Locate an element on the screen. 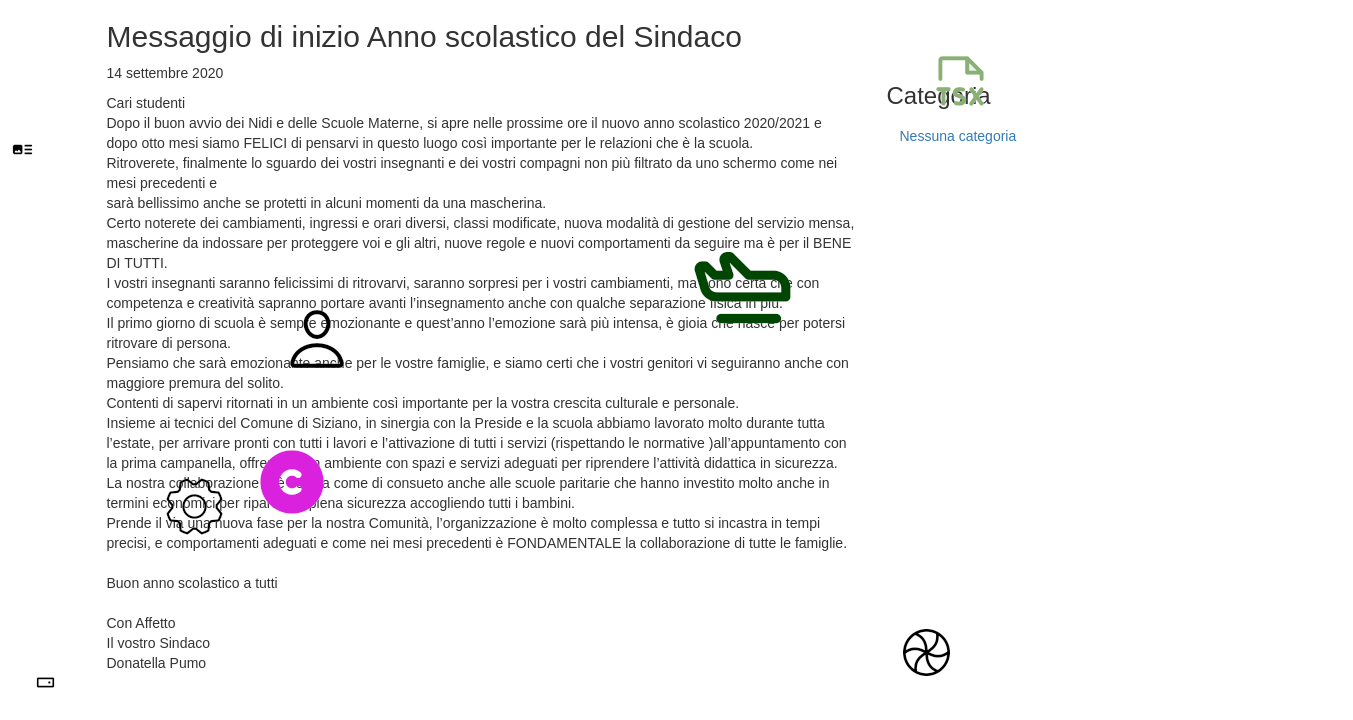  view flight status or tracking is located at coordinates (742, 284).